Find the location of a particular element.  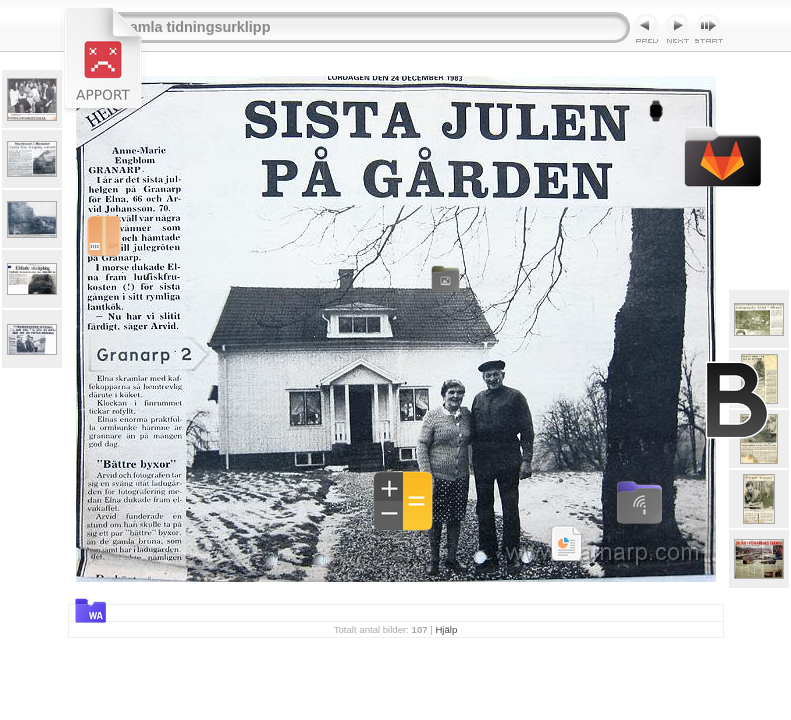

apport crash report file is located at coordinates (103, 60).